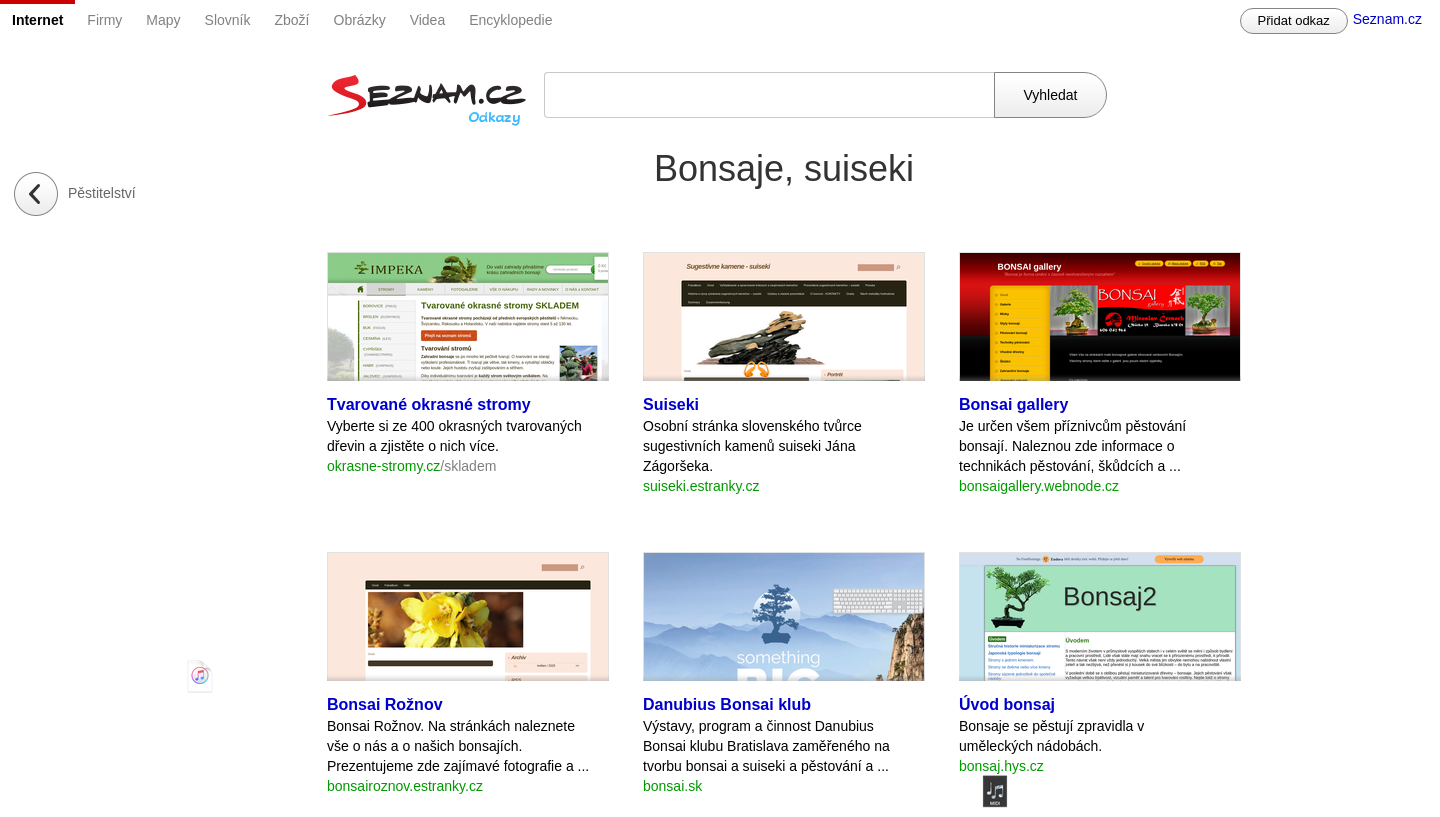 The height and width of the screenshot is (817, 1440). Describe the element at coordinates (995, 792) in the screenshot. I see `a standard MIDI file in GarageBand` at that location.